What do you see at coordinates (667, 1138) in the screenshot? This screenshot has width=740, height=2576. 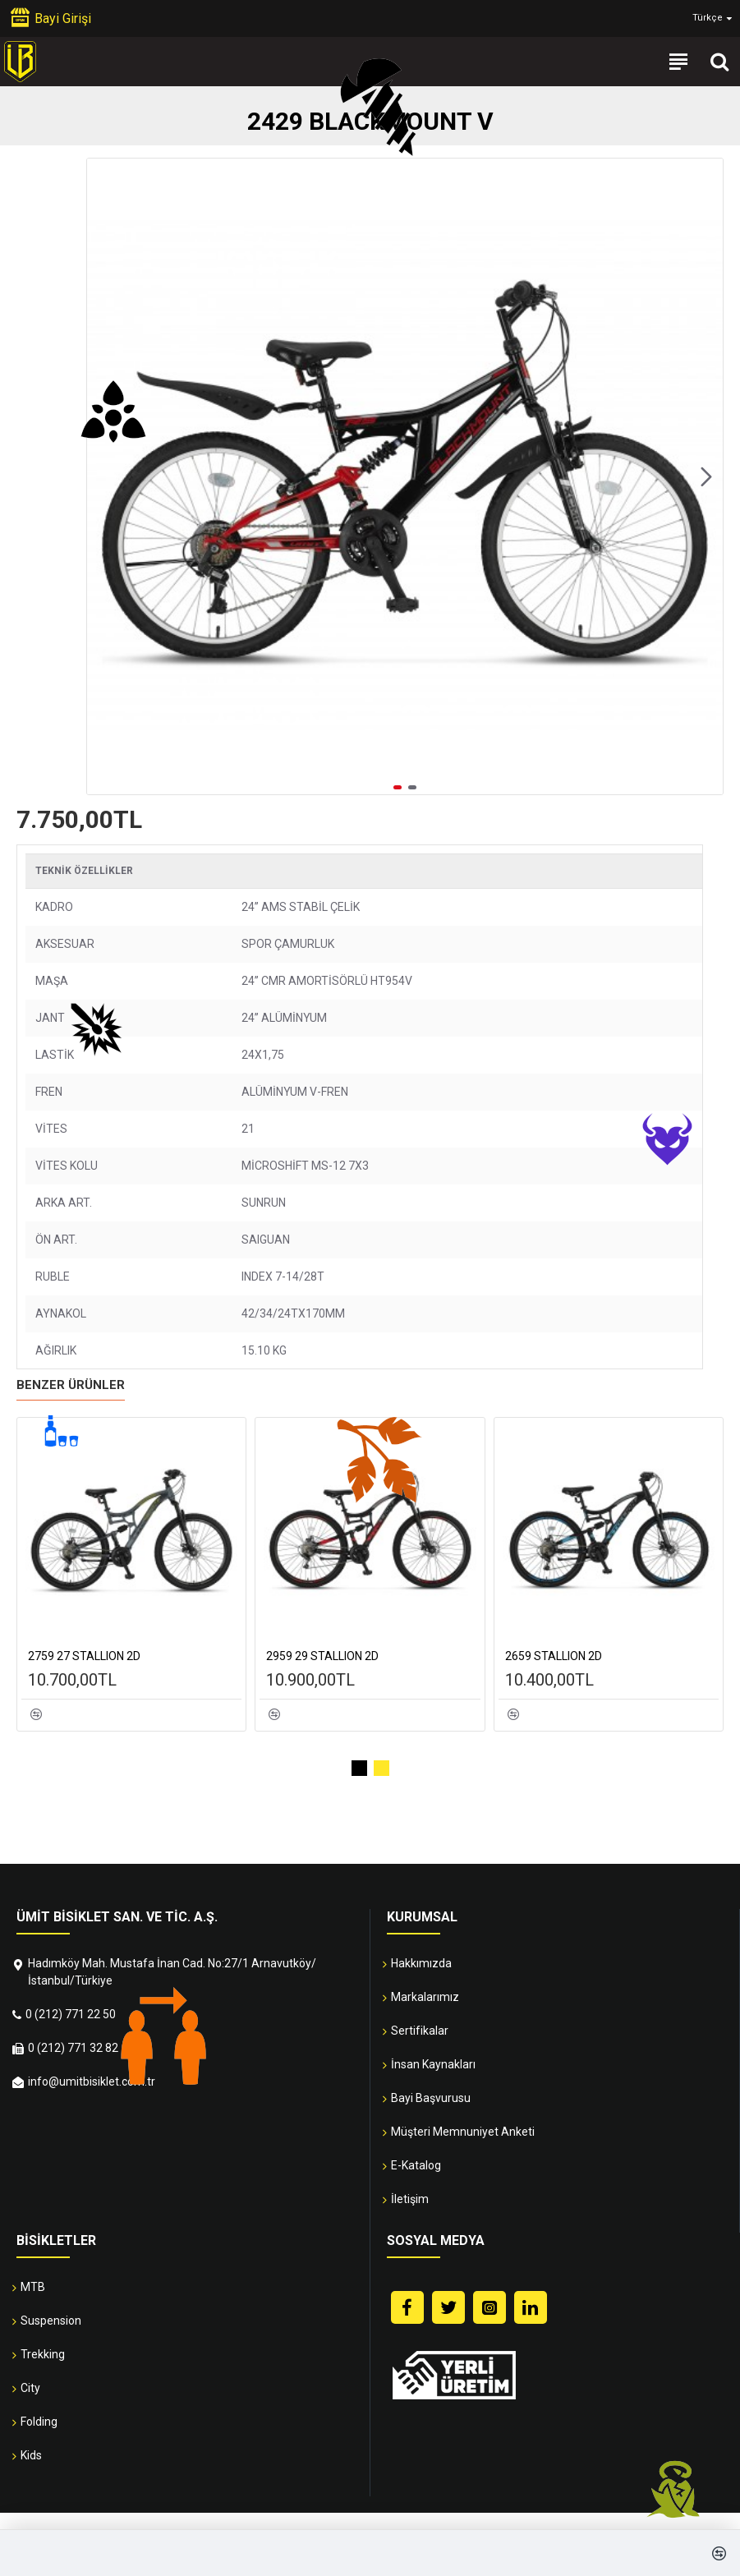 I see `indicates a villain or antagonist character with romantic themes` at bounding box center [667, 1138].